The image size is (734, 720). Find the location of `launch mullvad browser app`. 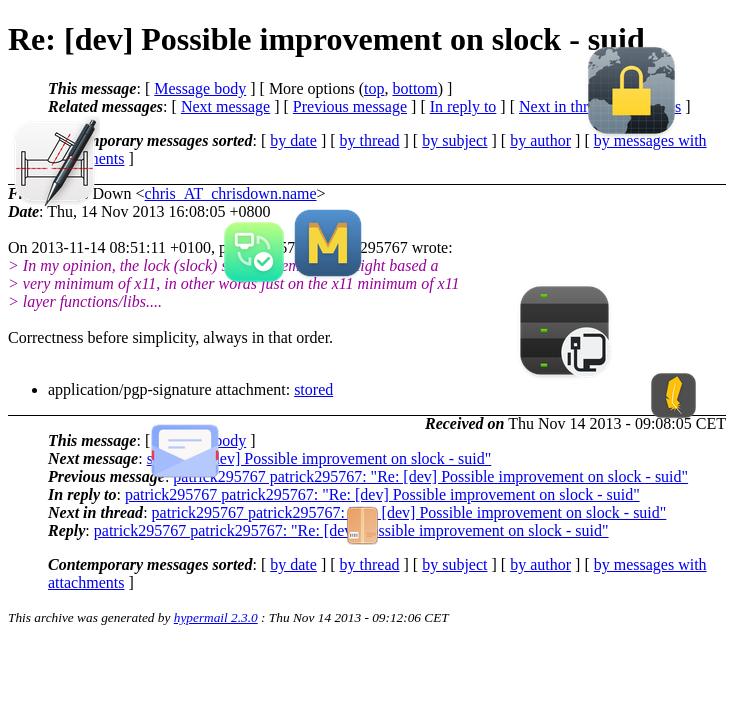

launch mullvad browser app is located at coordinates (328, 243).